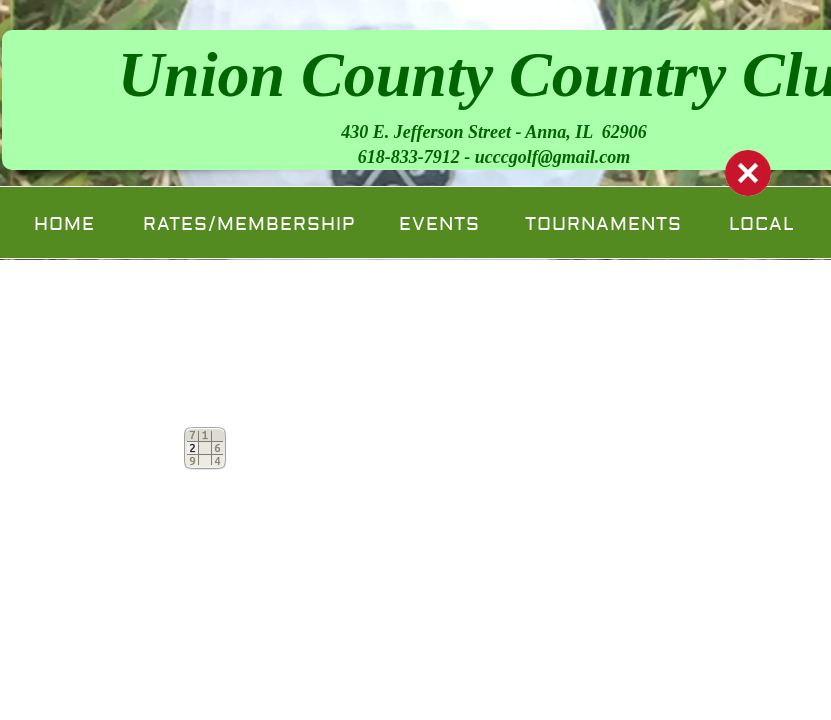 This screenshot has height=720, width=831. I want to click on cancel the current action or operation, so click(748, 173).